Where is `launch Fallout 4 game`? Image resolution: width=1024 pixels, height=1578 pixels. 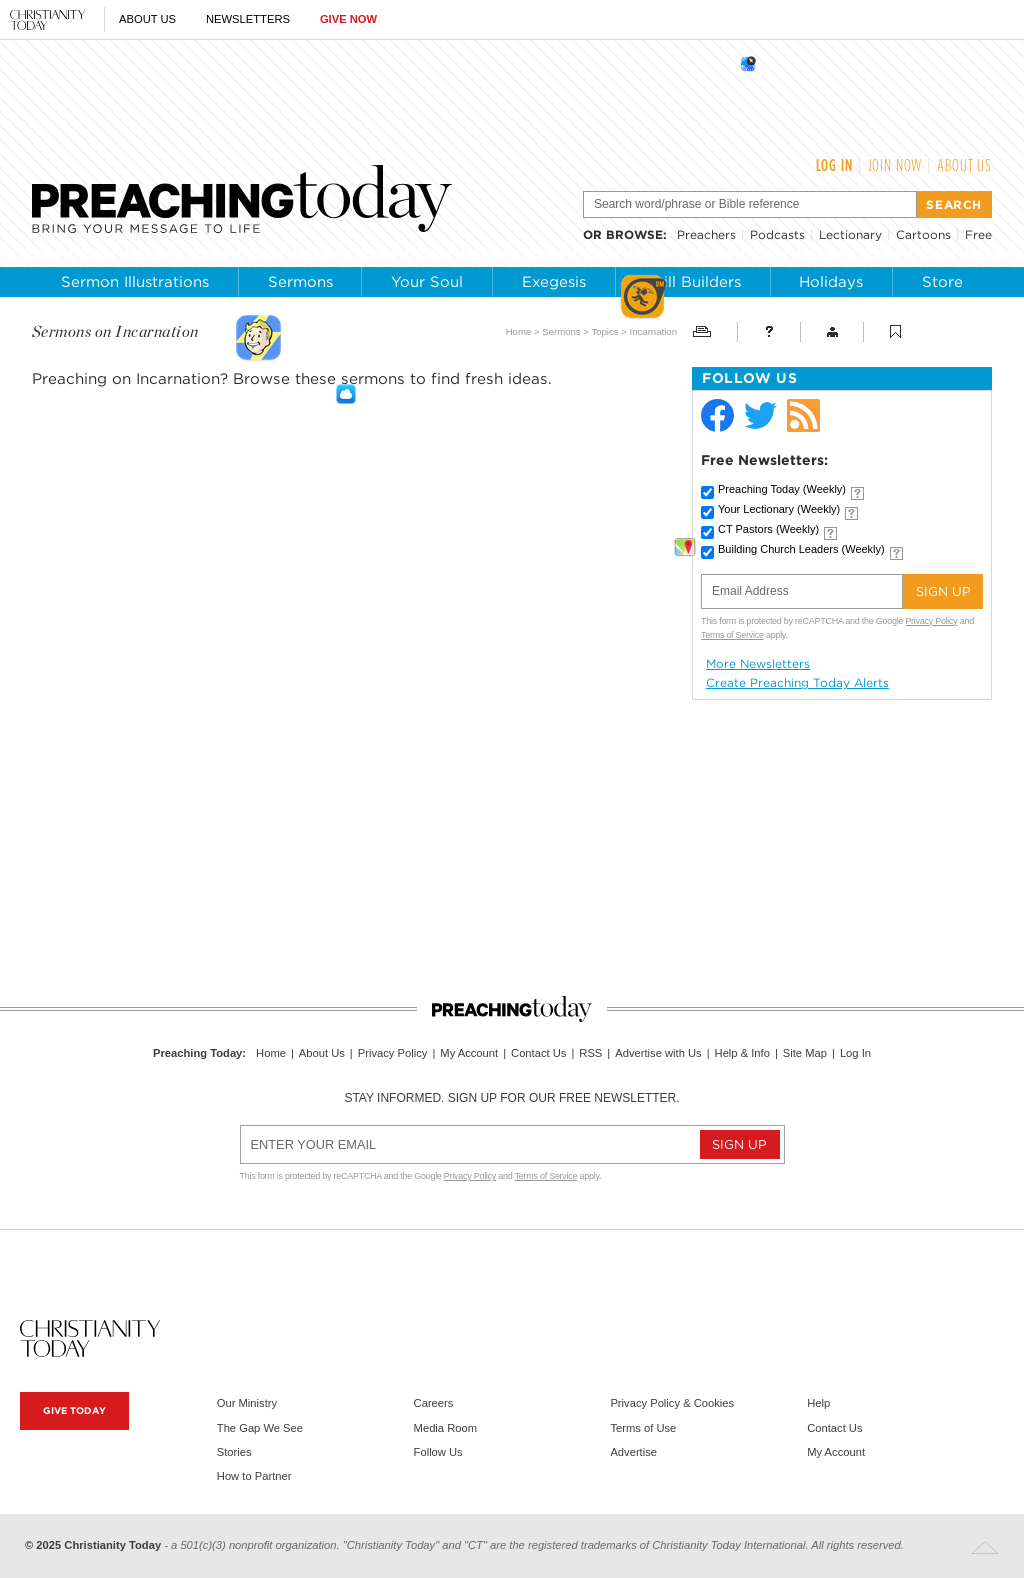
launch Fallout 4 game is located at coordinates (258, 337).